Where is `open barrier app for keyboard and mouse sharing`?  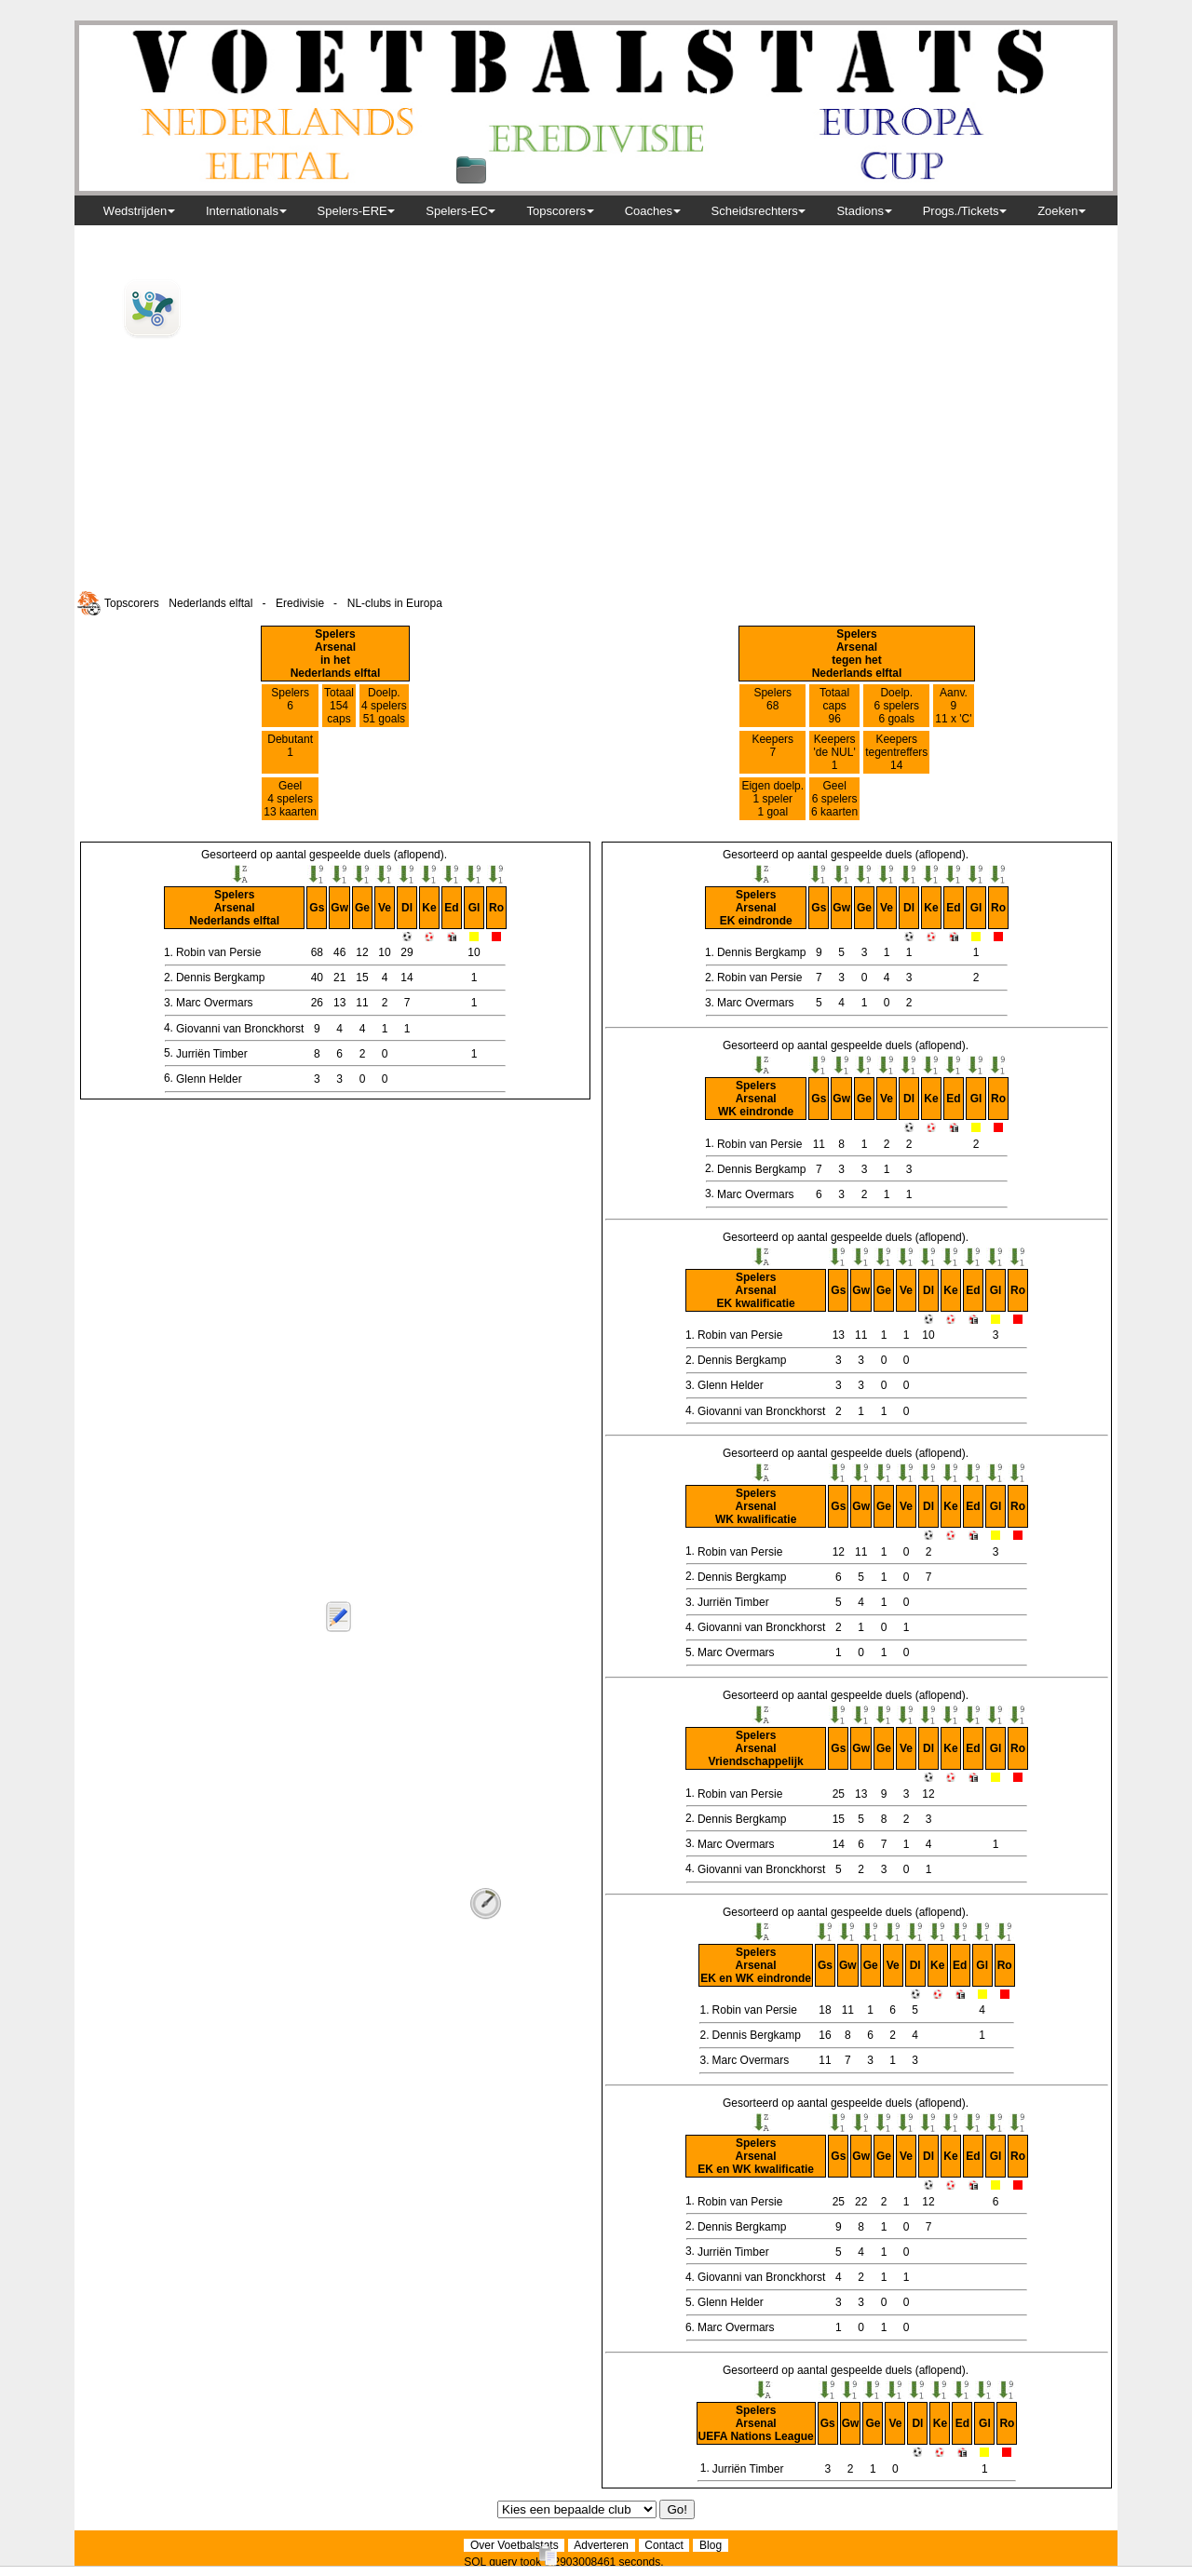
open barrier app for keyboard and mouse sharing is located at coordinates (152, 307).